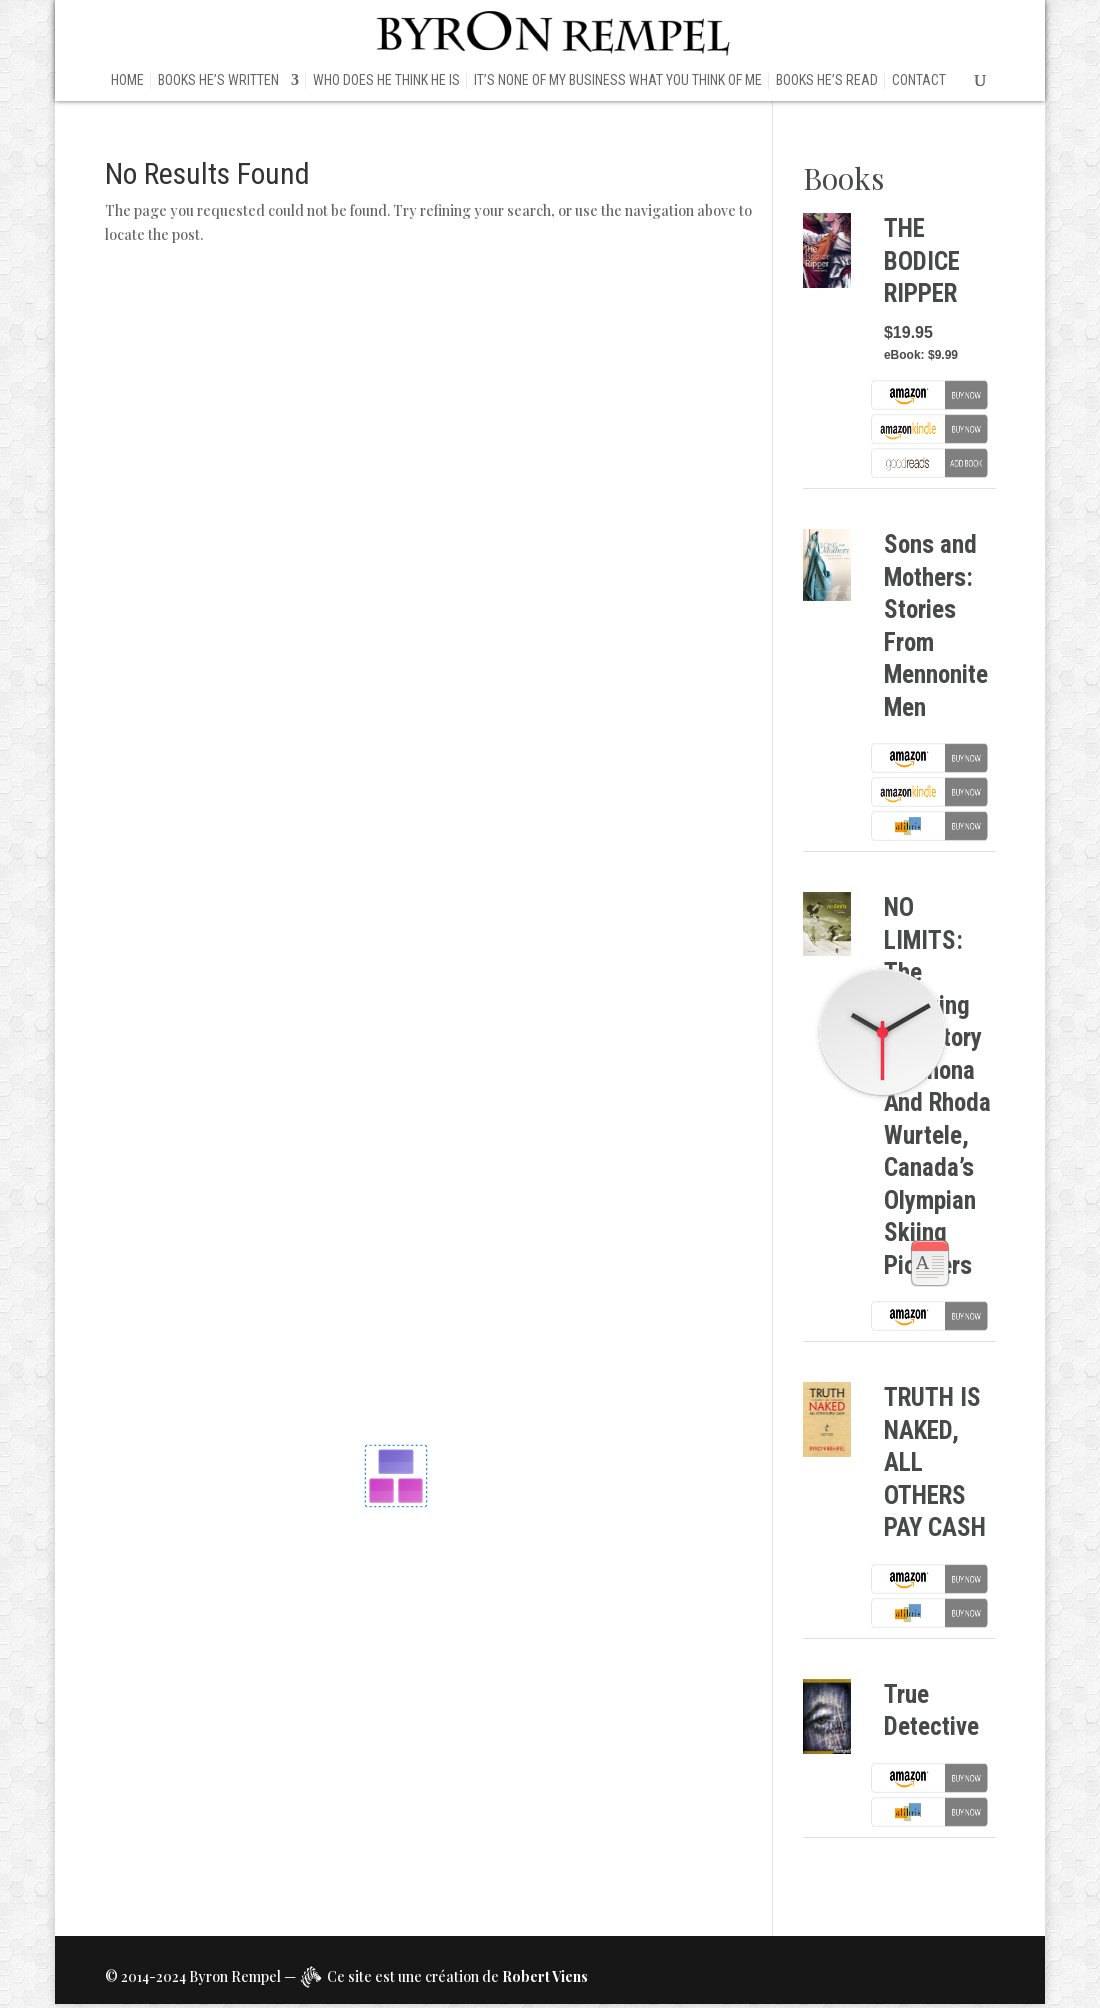  What do you see at coordinates (882, 1032) in the screenshot?
I see `access recently opened files and folders` at bounding box center [882, 1032].